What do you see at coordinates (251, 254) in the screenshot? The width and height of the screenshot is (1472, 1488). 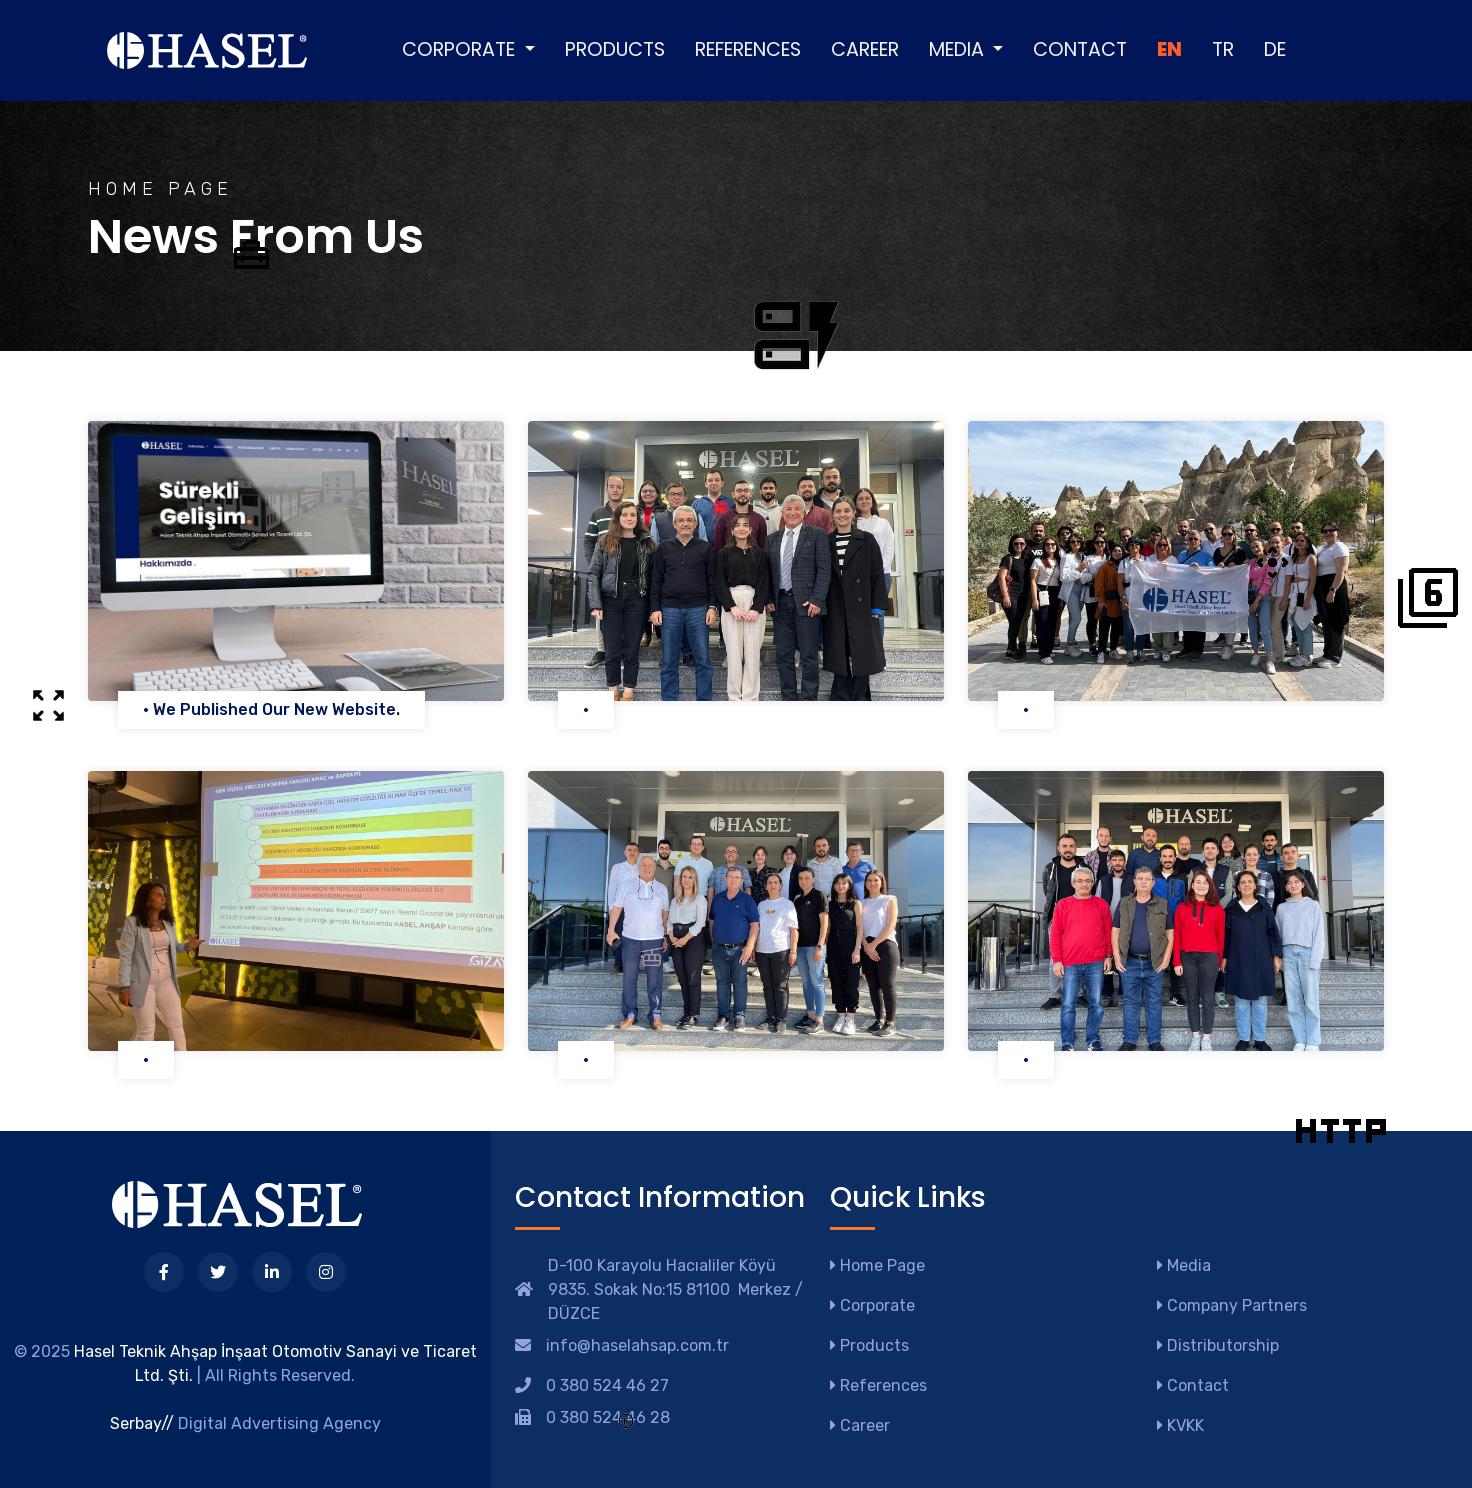 I see `access home repair services` at bounding box center [251, 254].